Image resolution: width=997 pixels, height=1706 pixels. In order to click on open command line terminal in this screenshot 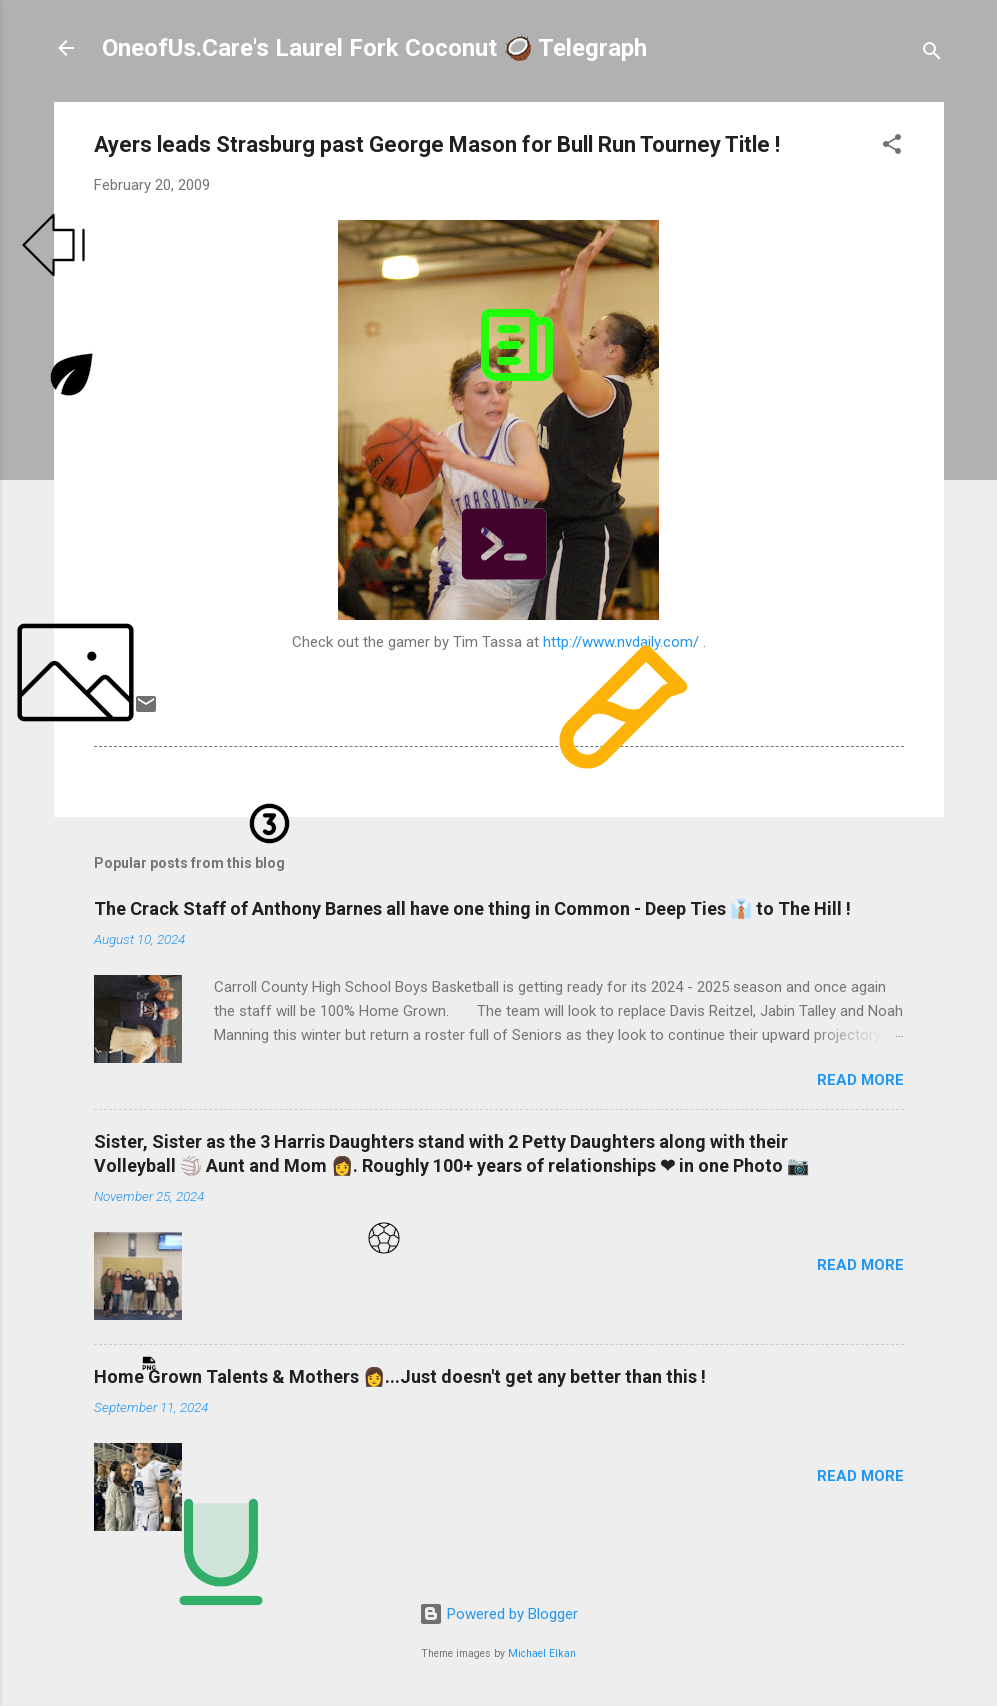, I will do `click(504, 544)`.